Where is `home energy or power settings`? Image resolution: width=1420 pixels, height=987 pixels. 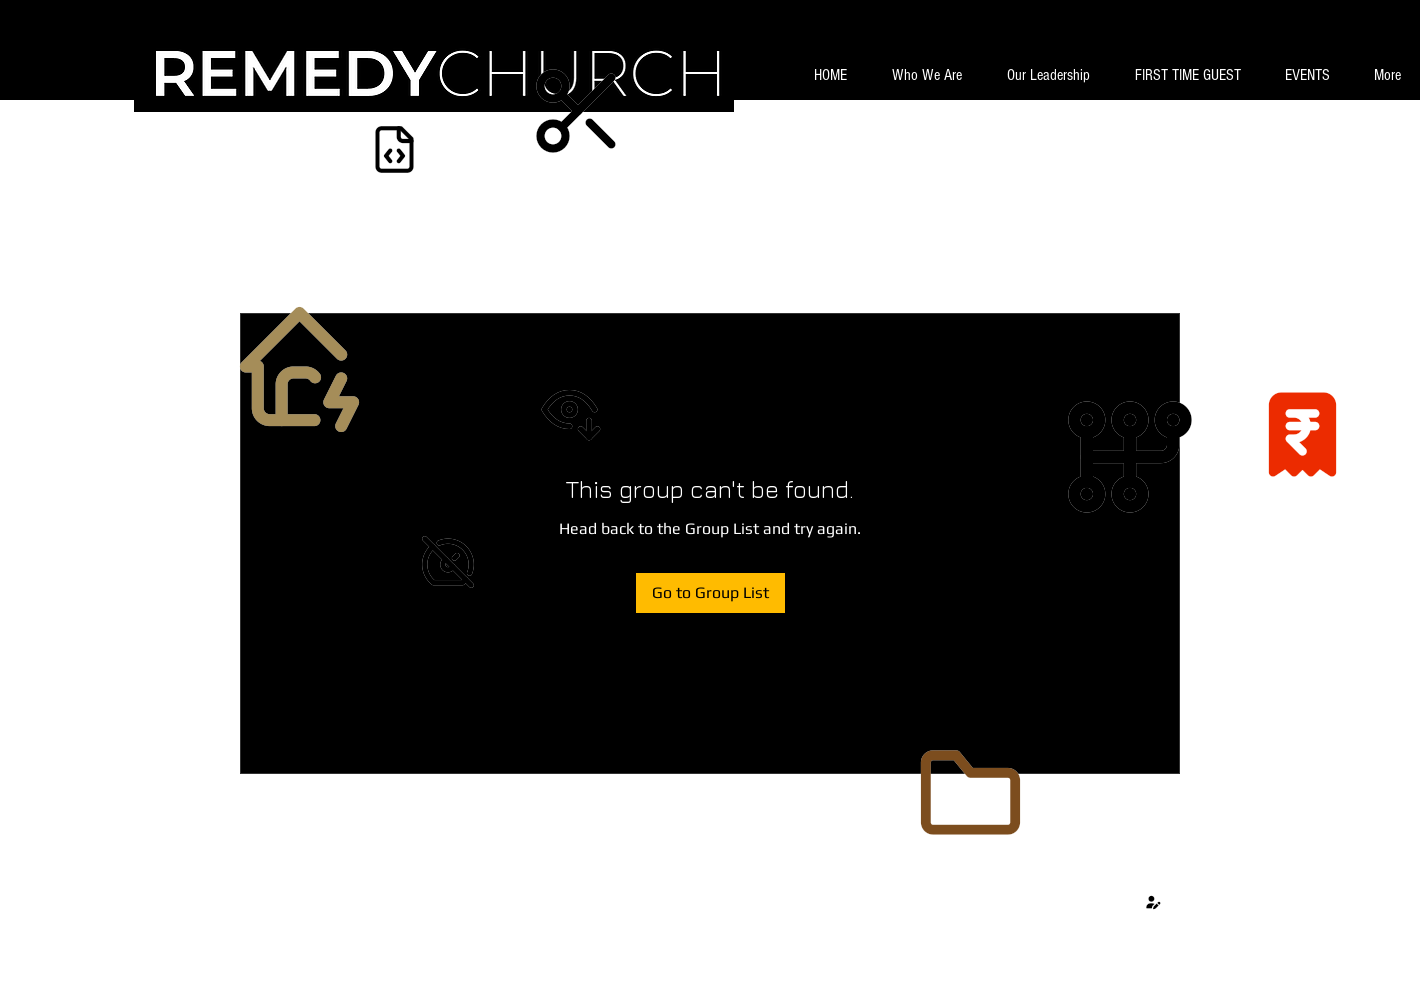 home energy or power settings is located at coordinates (299, 366).